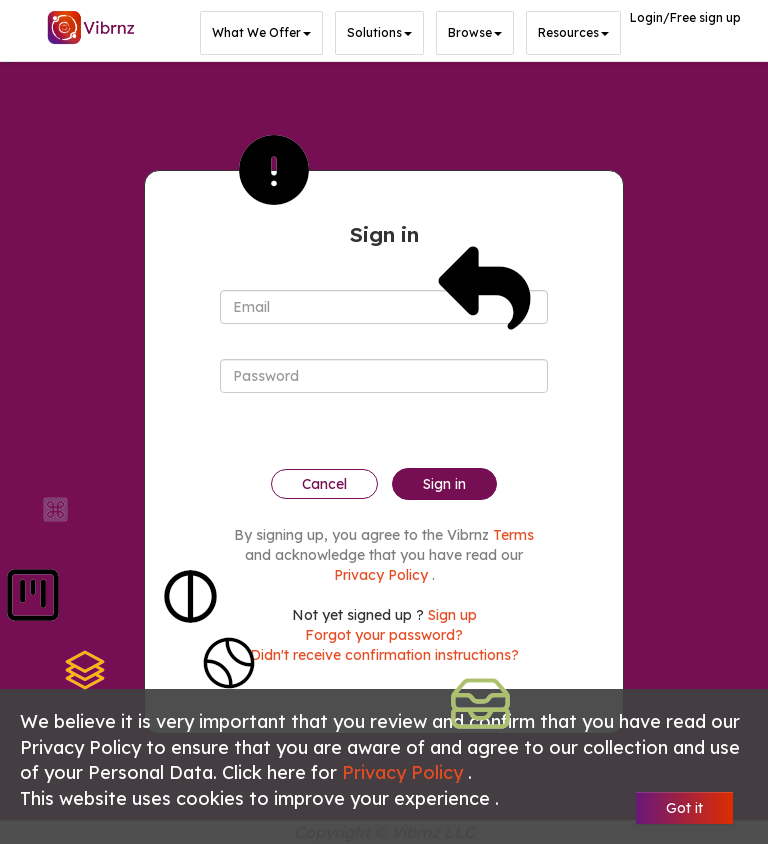 This screenshot has height=844, width=768. What do you see at coordinates (480, 703) in the screenshot?
I see `view all inboxes` at bounding box center [480, 703].